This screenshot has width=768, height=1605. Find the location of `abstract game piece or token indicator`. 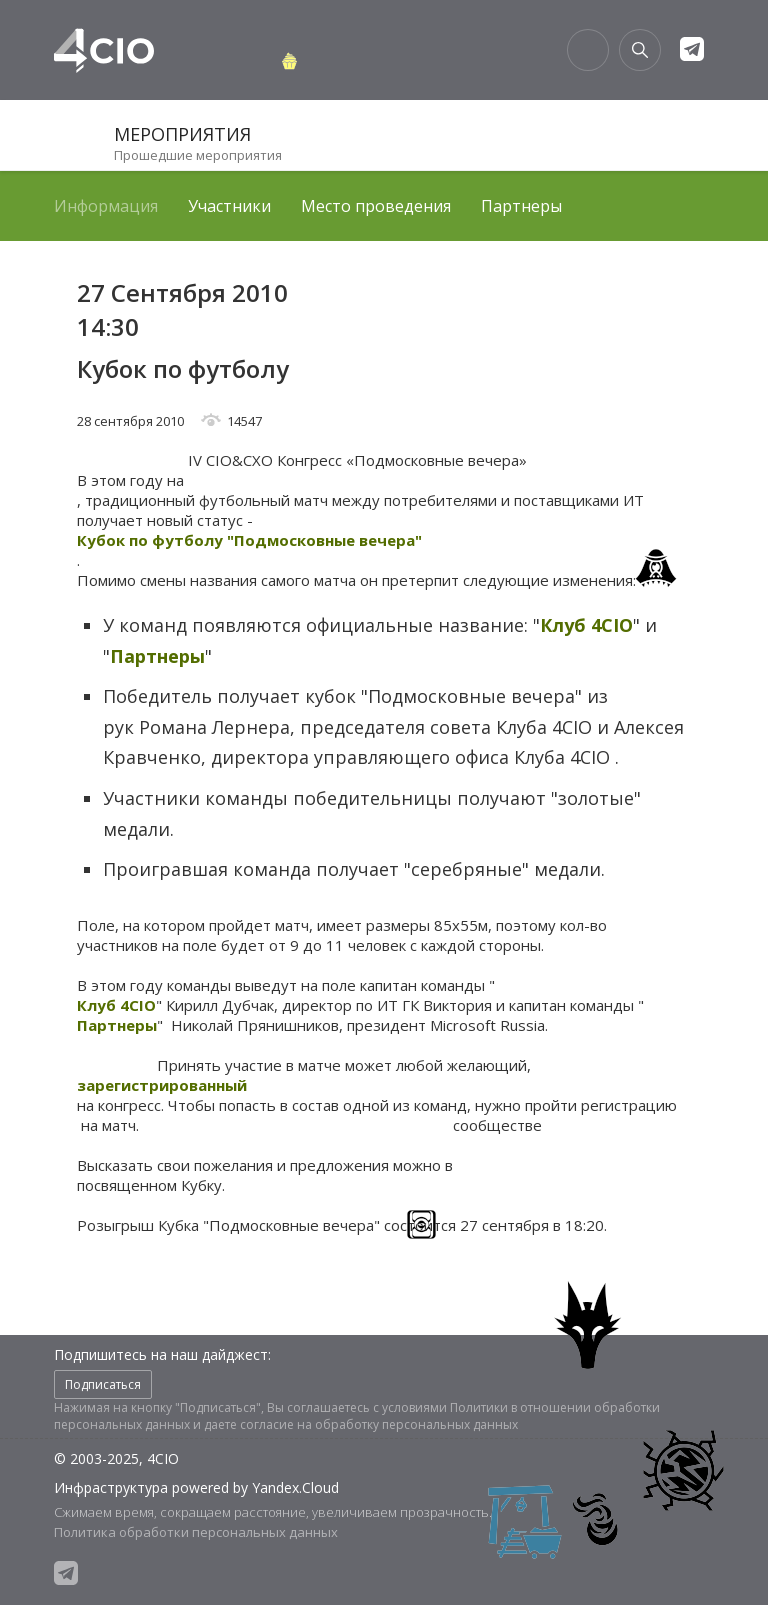

abstract game piece or token indicator is located at coordinates (421, 1224).